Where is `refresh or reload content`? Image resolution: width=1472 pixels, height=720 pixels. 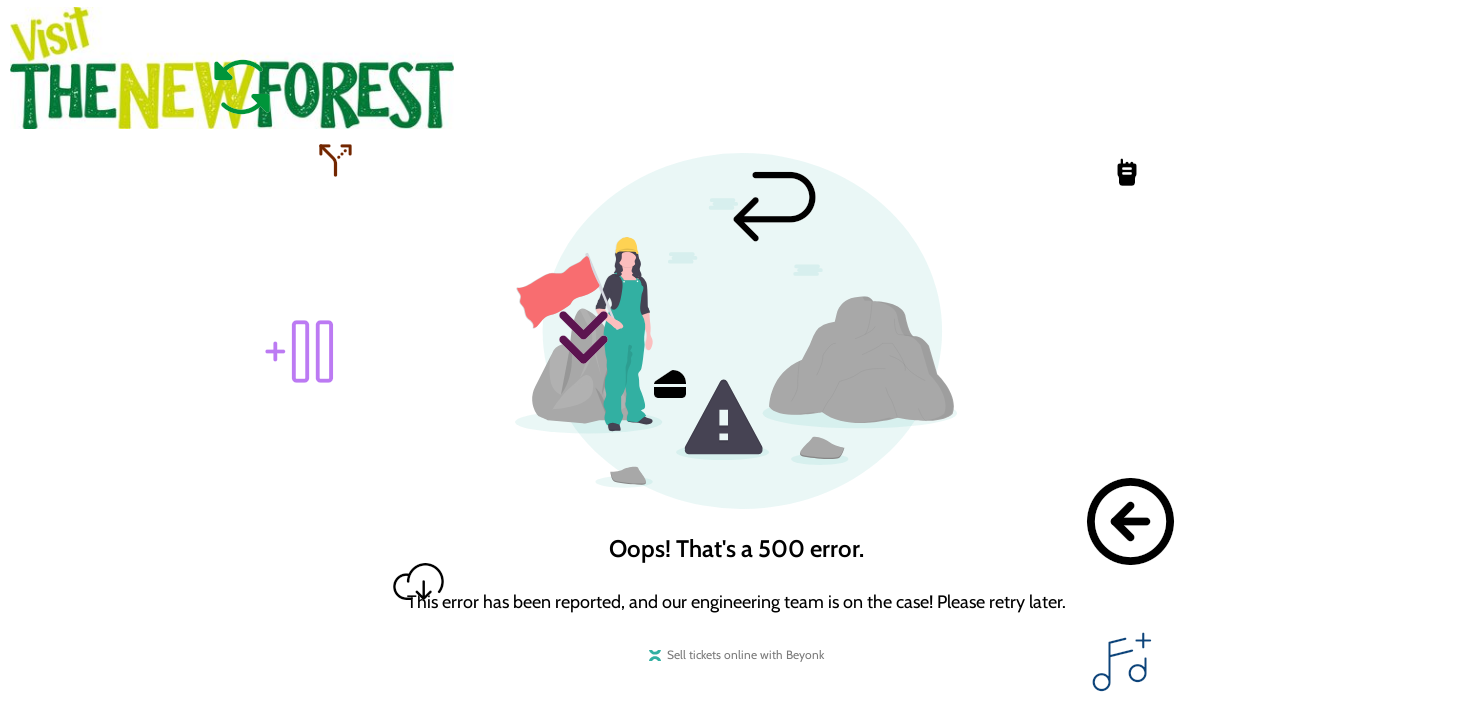 refresh or reload content is located at coordinates (242, 87).